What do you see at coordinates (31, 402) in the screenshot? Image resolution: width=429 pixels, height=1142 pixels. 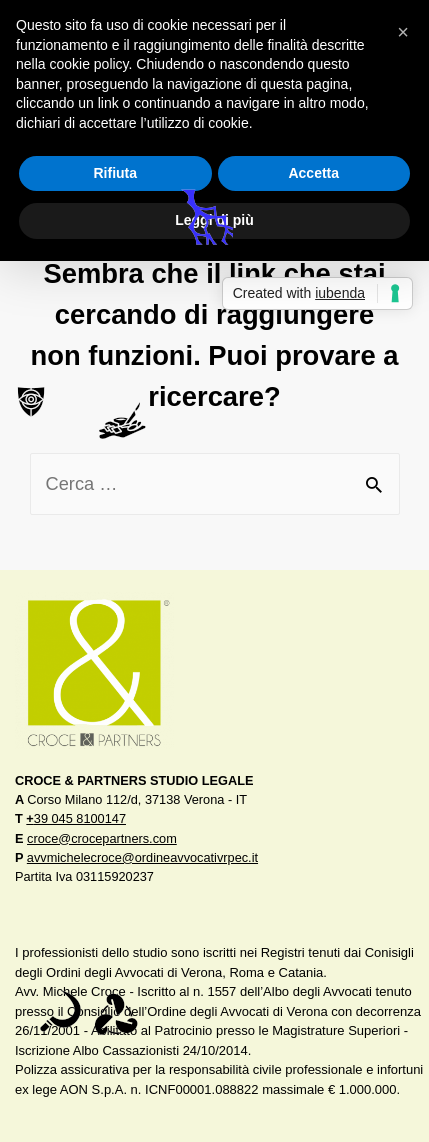 I see `enable privacy protection mode` at bounding box center [31, 402].